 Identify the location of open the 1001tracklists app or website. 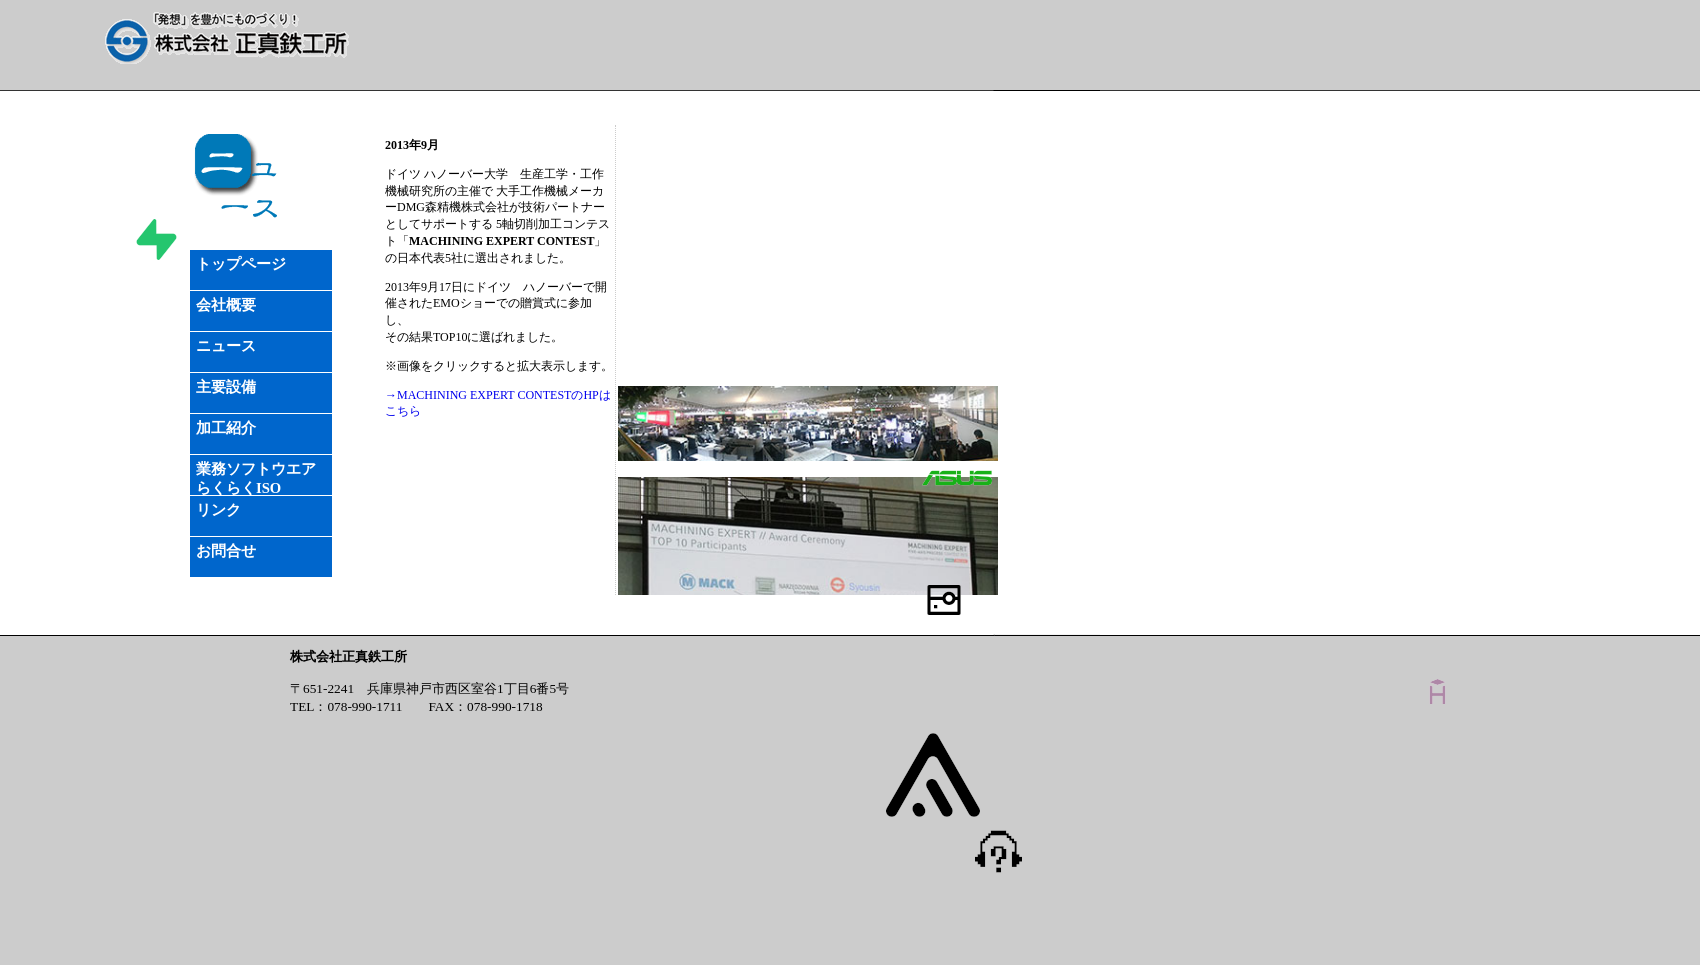
(998, 851).